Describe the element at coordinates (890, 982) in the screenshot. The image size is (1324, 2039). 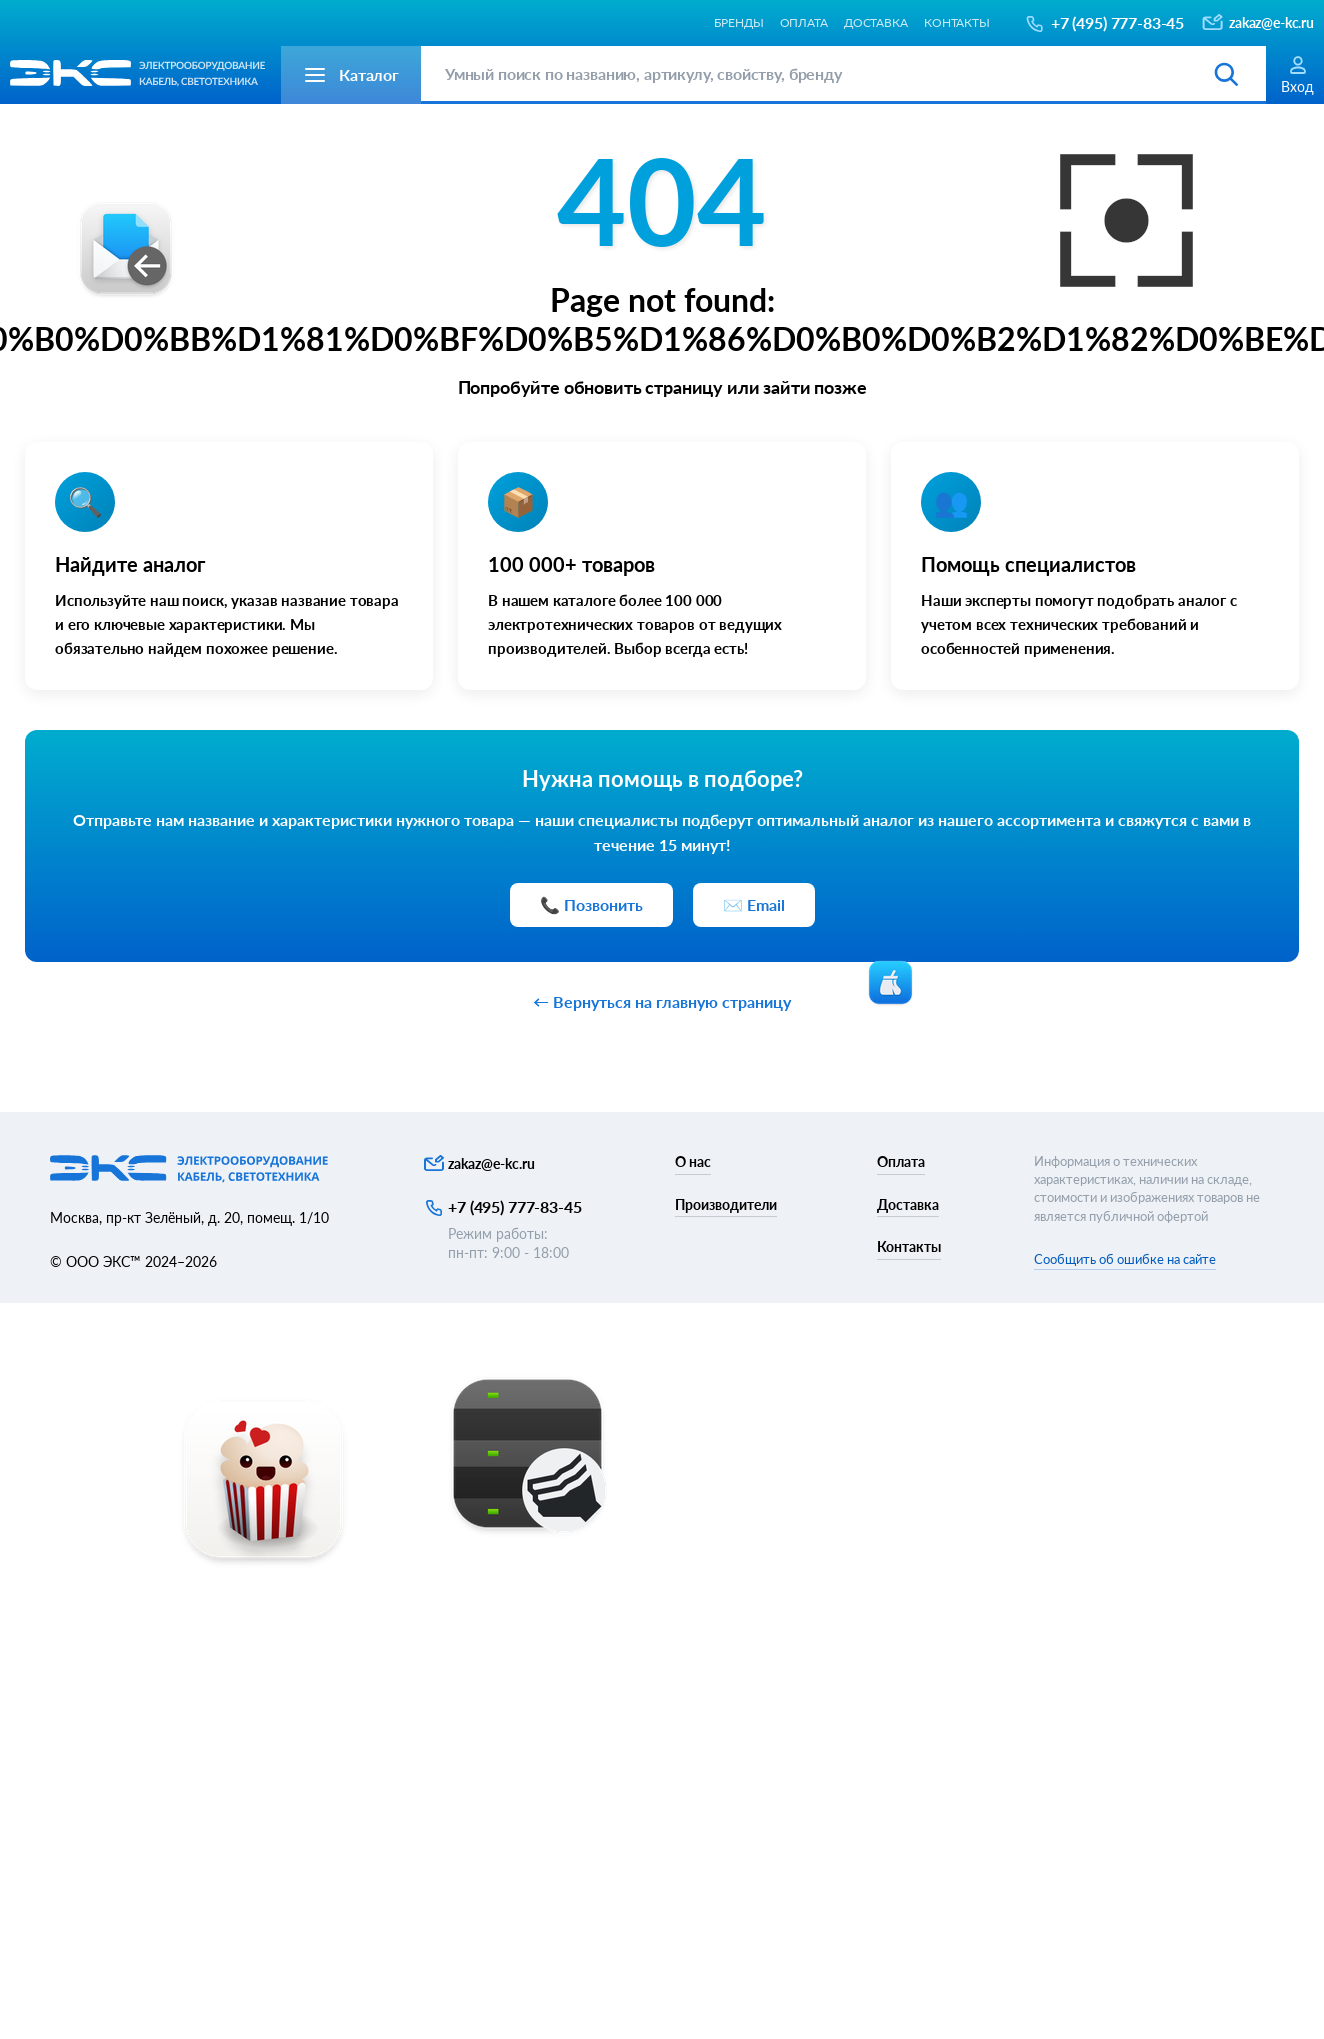
I see `open svgcleaner app` at that location.